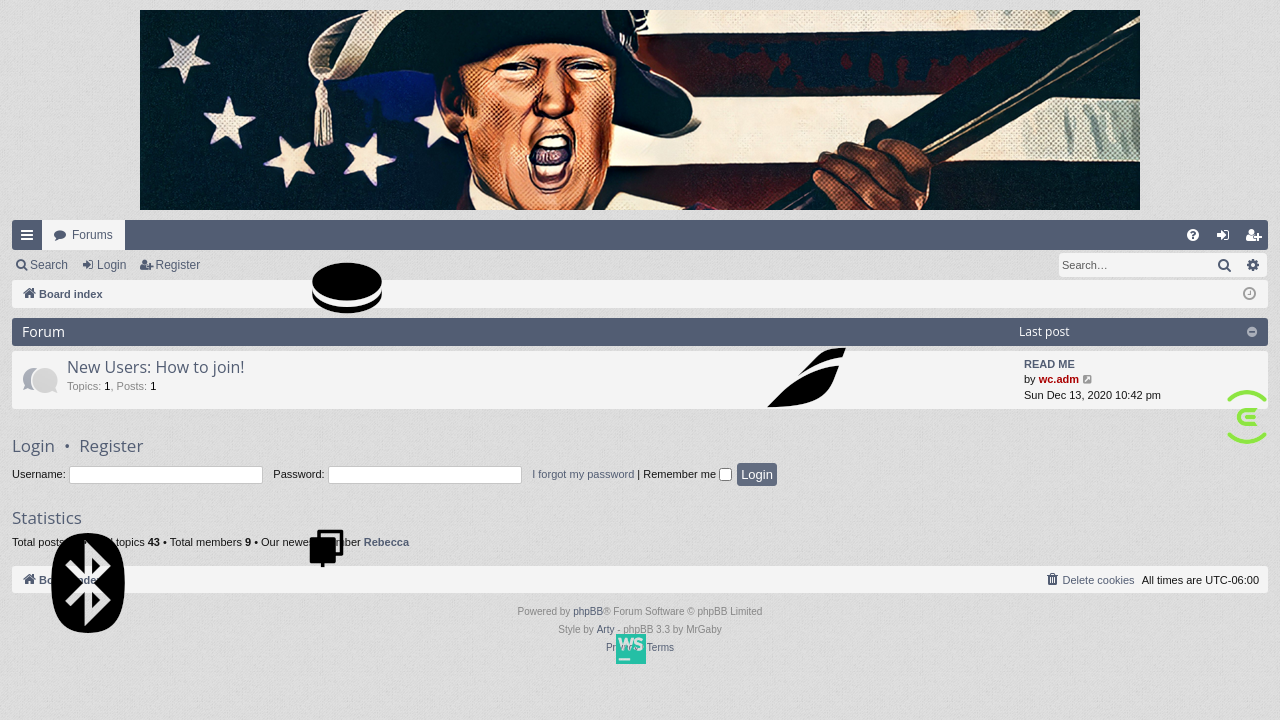  What do you see at coordinates (806, 377) in the screenshot?
I see `iberia airlines app or website` at bounding box center [806, 377].